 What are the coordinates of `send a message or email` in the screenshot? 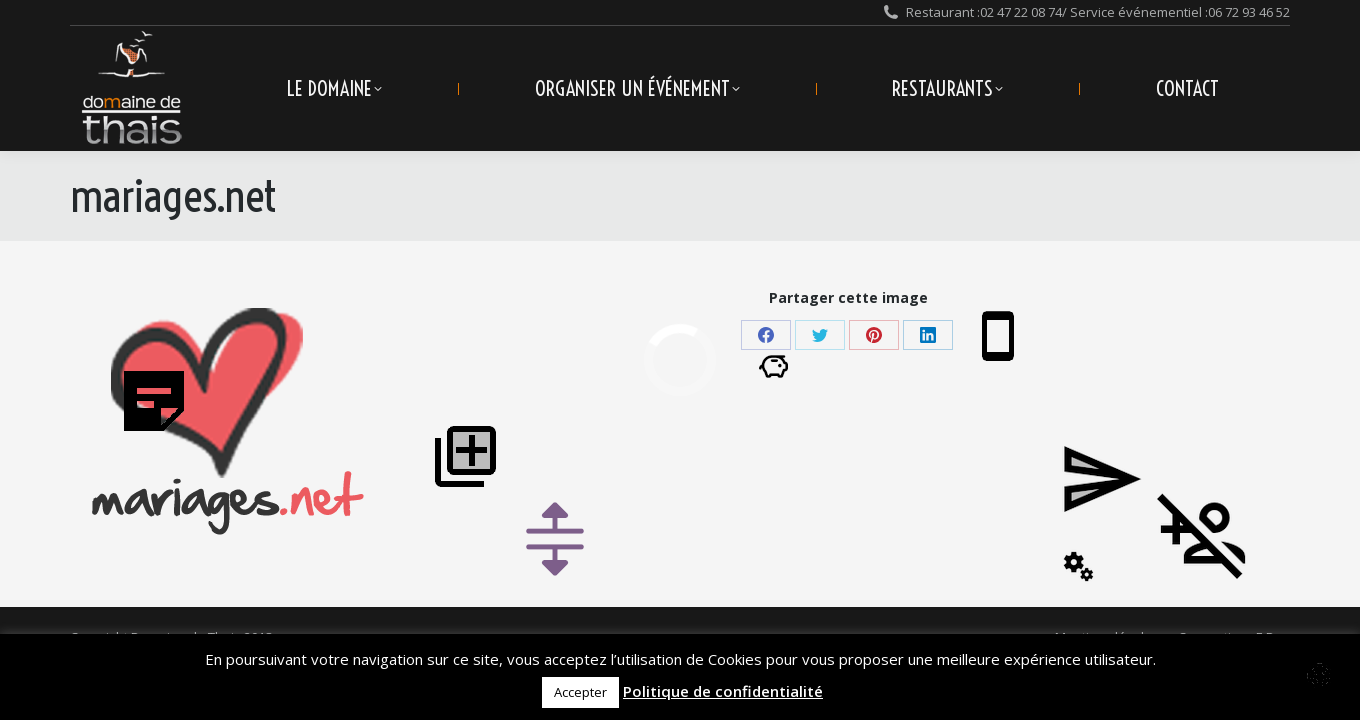 It's located at (1101, 479).